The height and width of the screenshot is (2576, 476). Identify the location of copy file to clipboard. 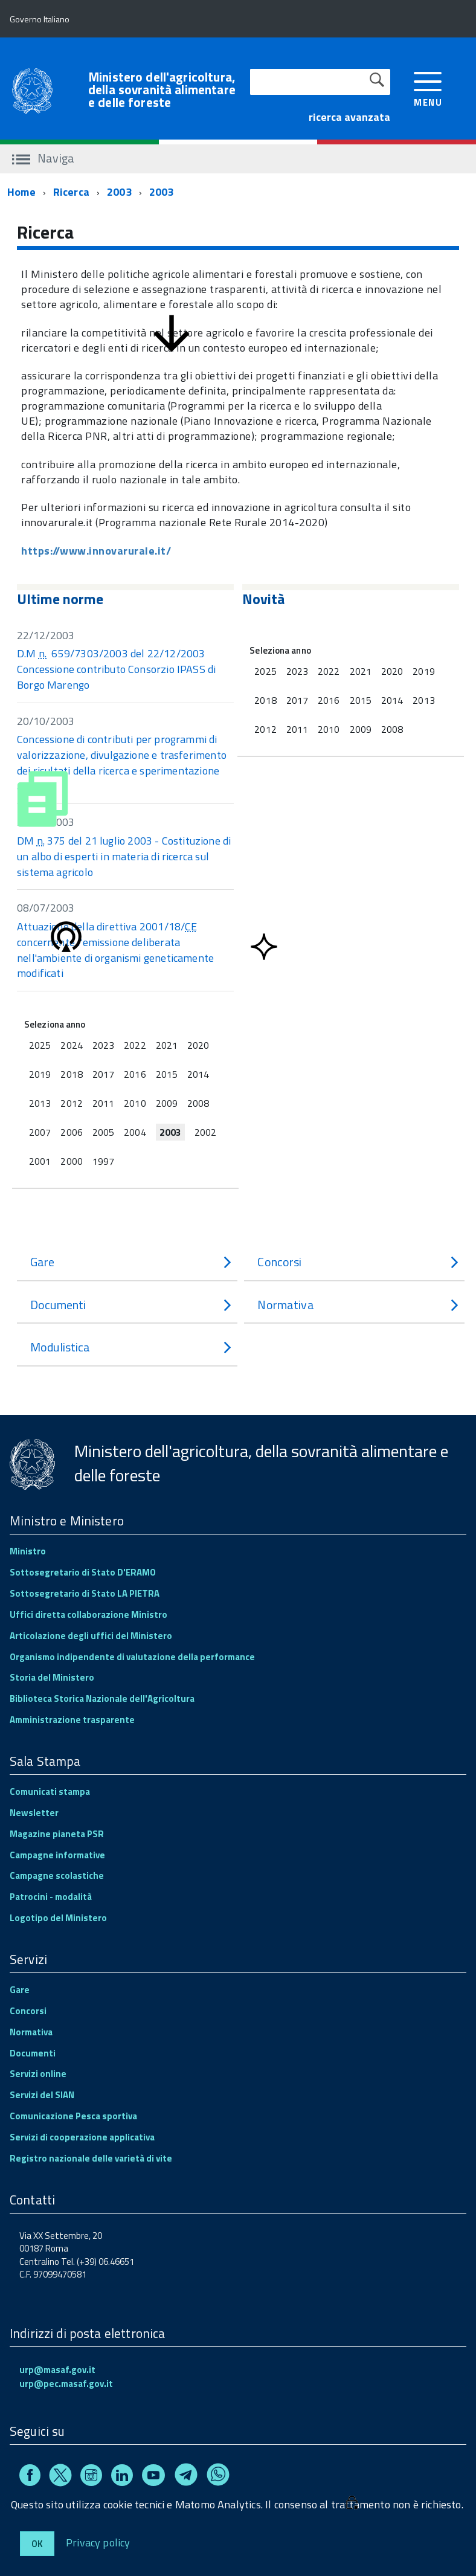
(42, 799).